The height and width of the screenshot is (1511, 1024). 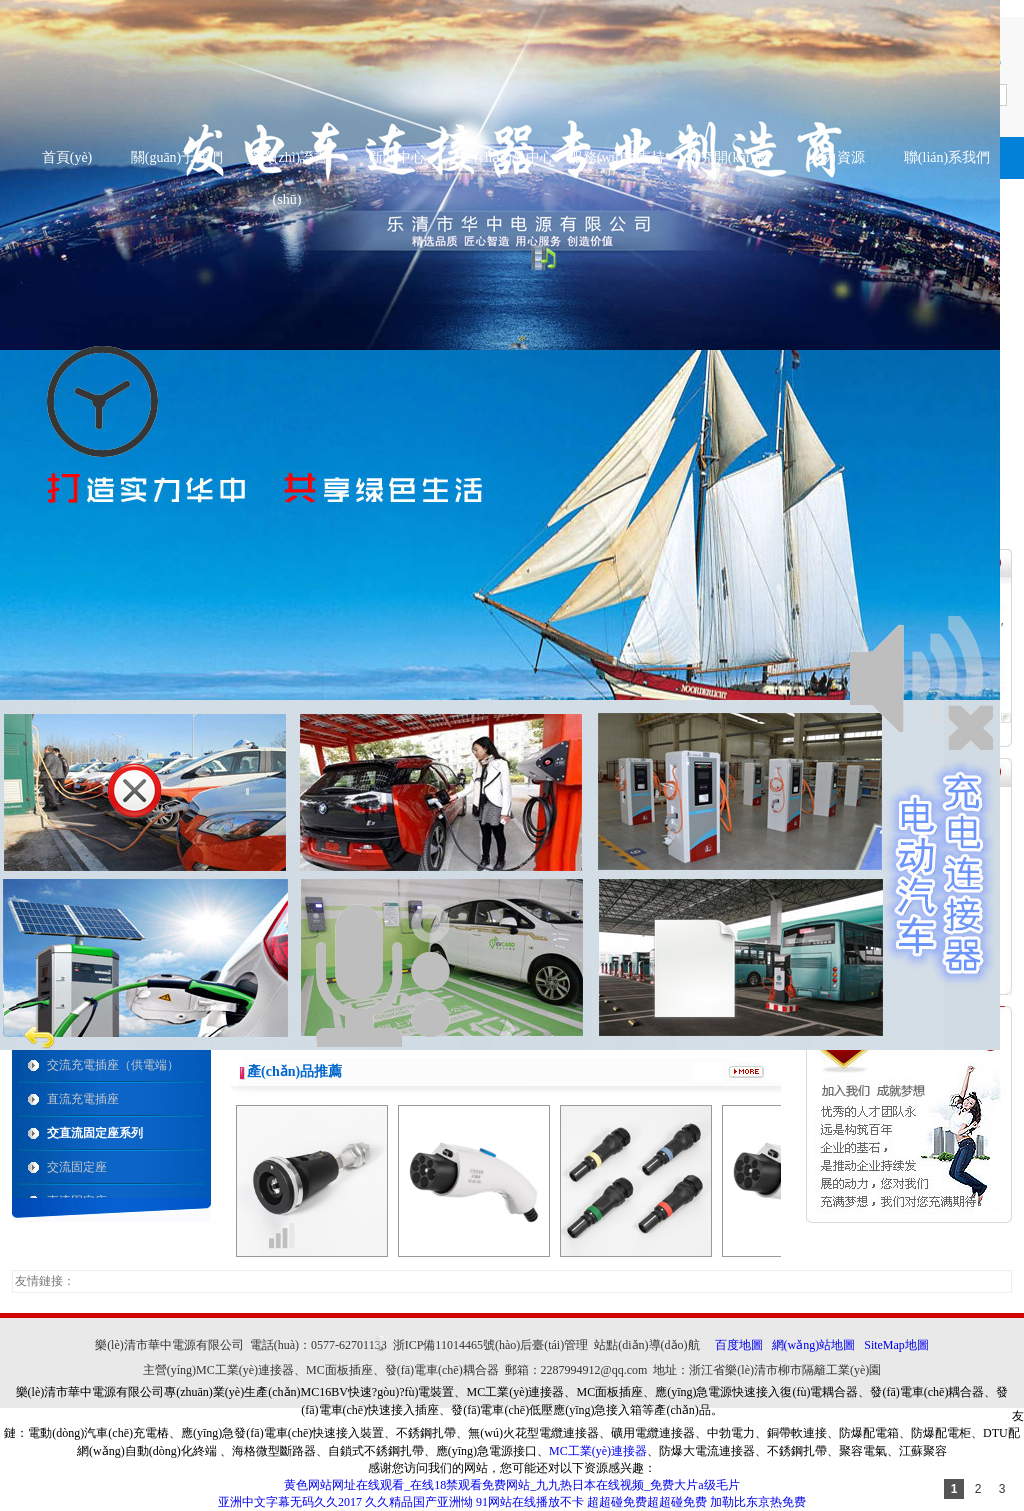 I want to click on indicates informational message or tip, so click(x=381, y=1343).